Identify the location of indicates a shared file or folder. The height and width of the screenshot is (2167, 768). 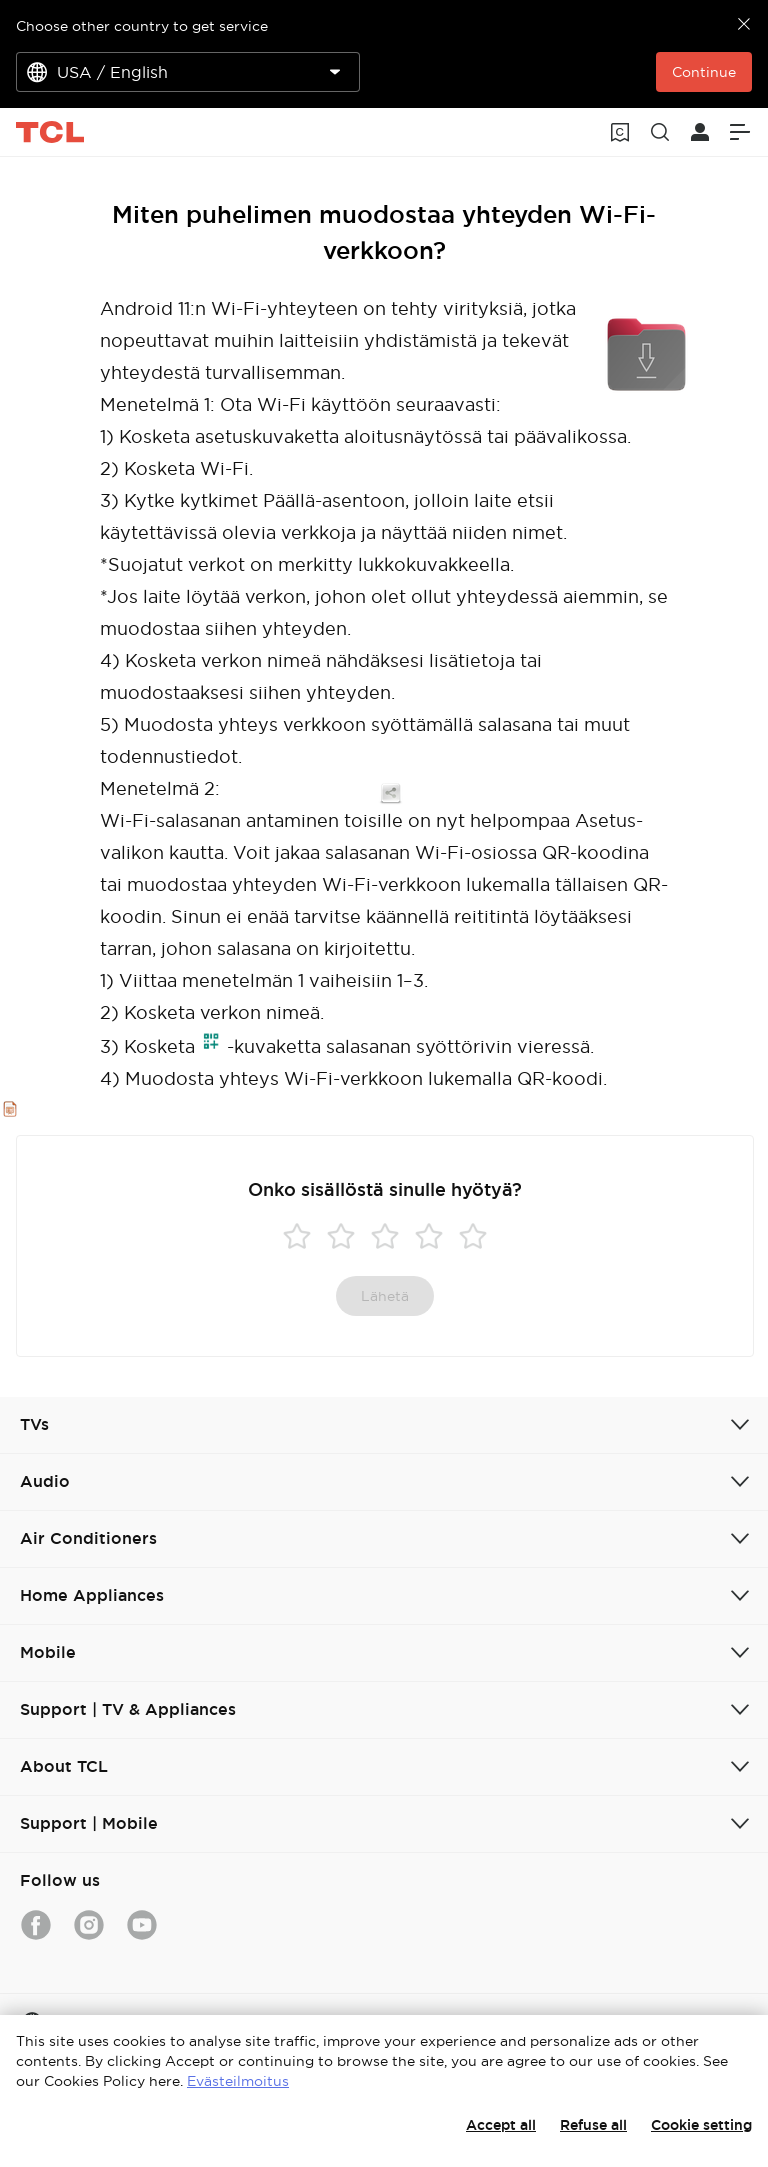
(391, 794).